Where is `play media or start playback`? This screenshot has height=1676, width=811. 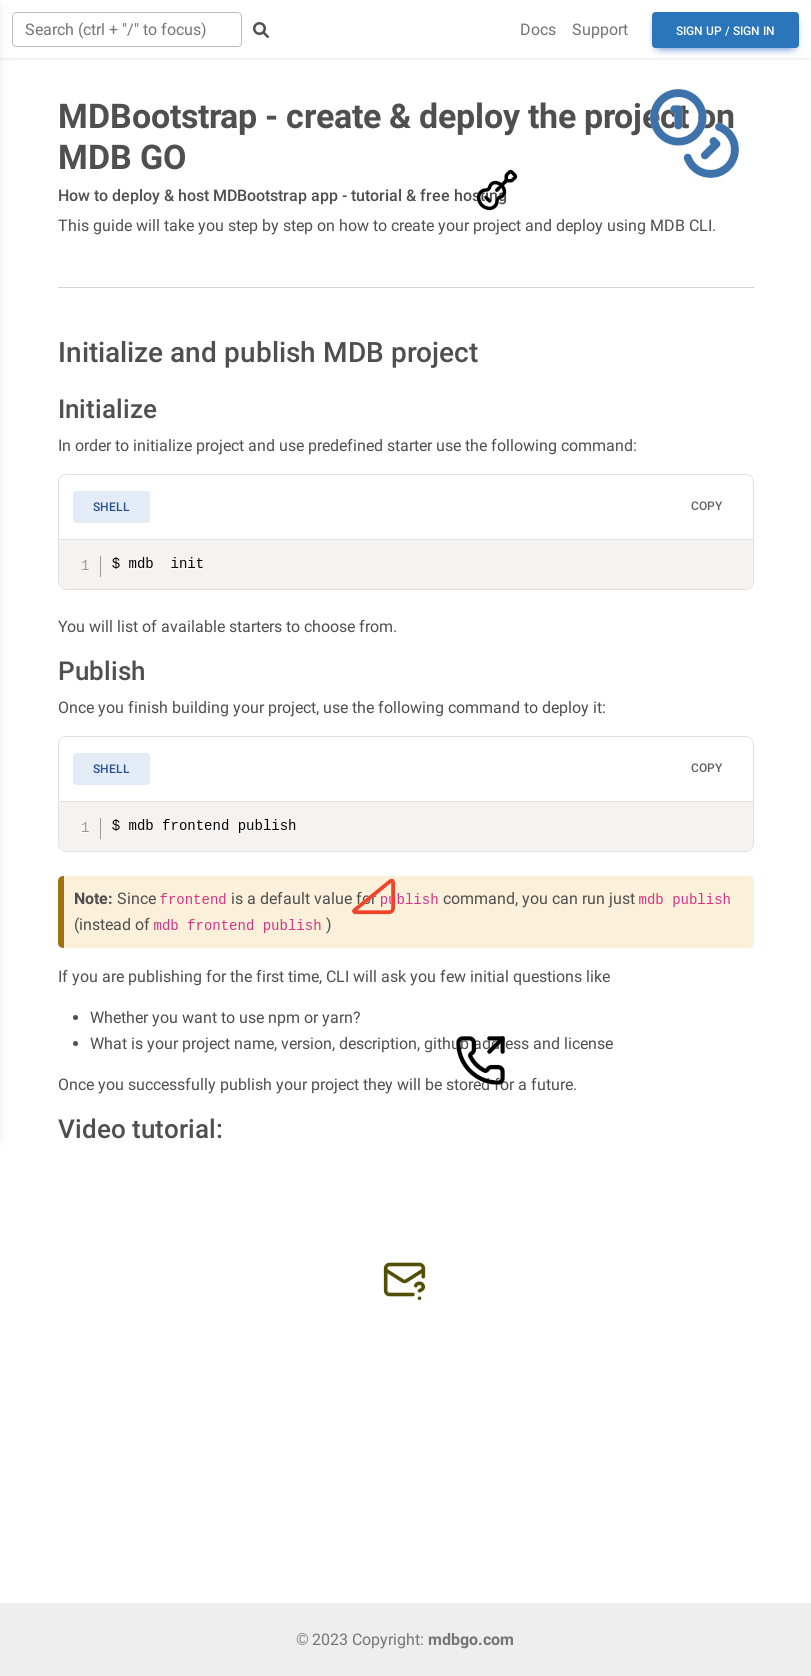 play media or start playback is located at coordinates (373, 896).